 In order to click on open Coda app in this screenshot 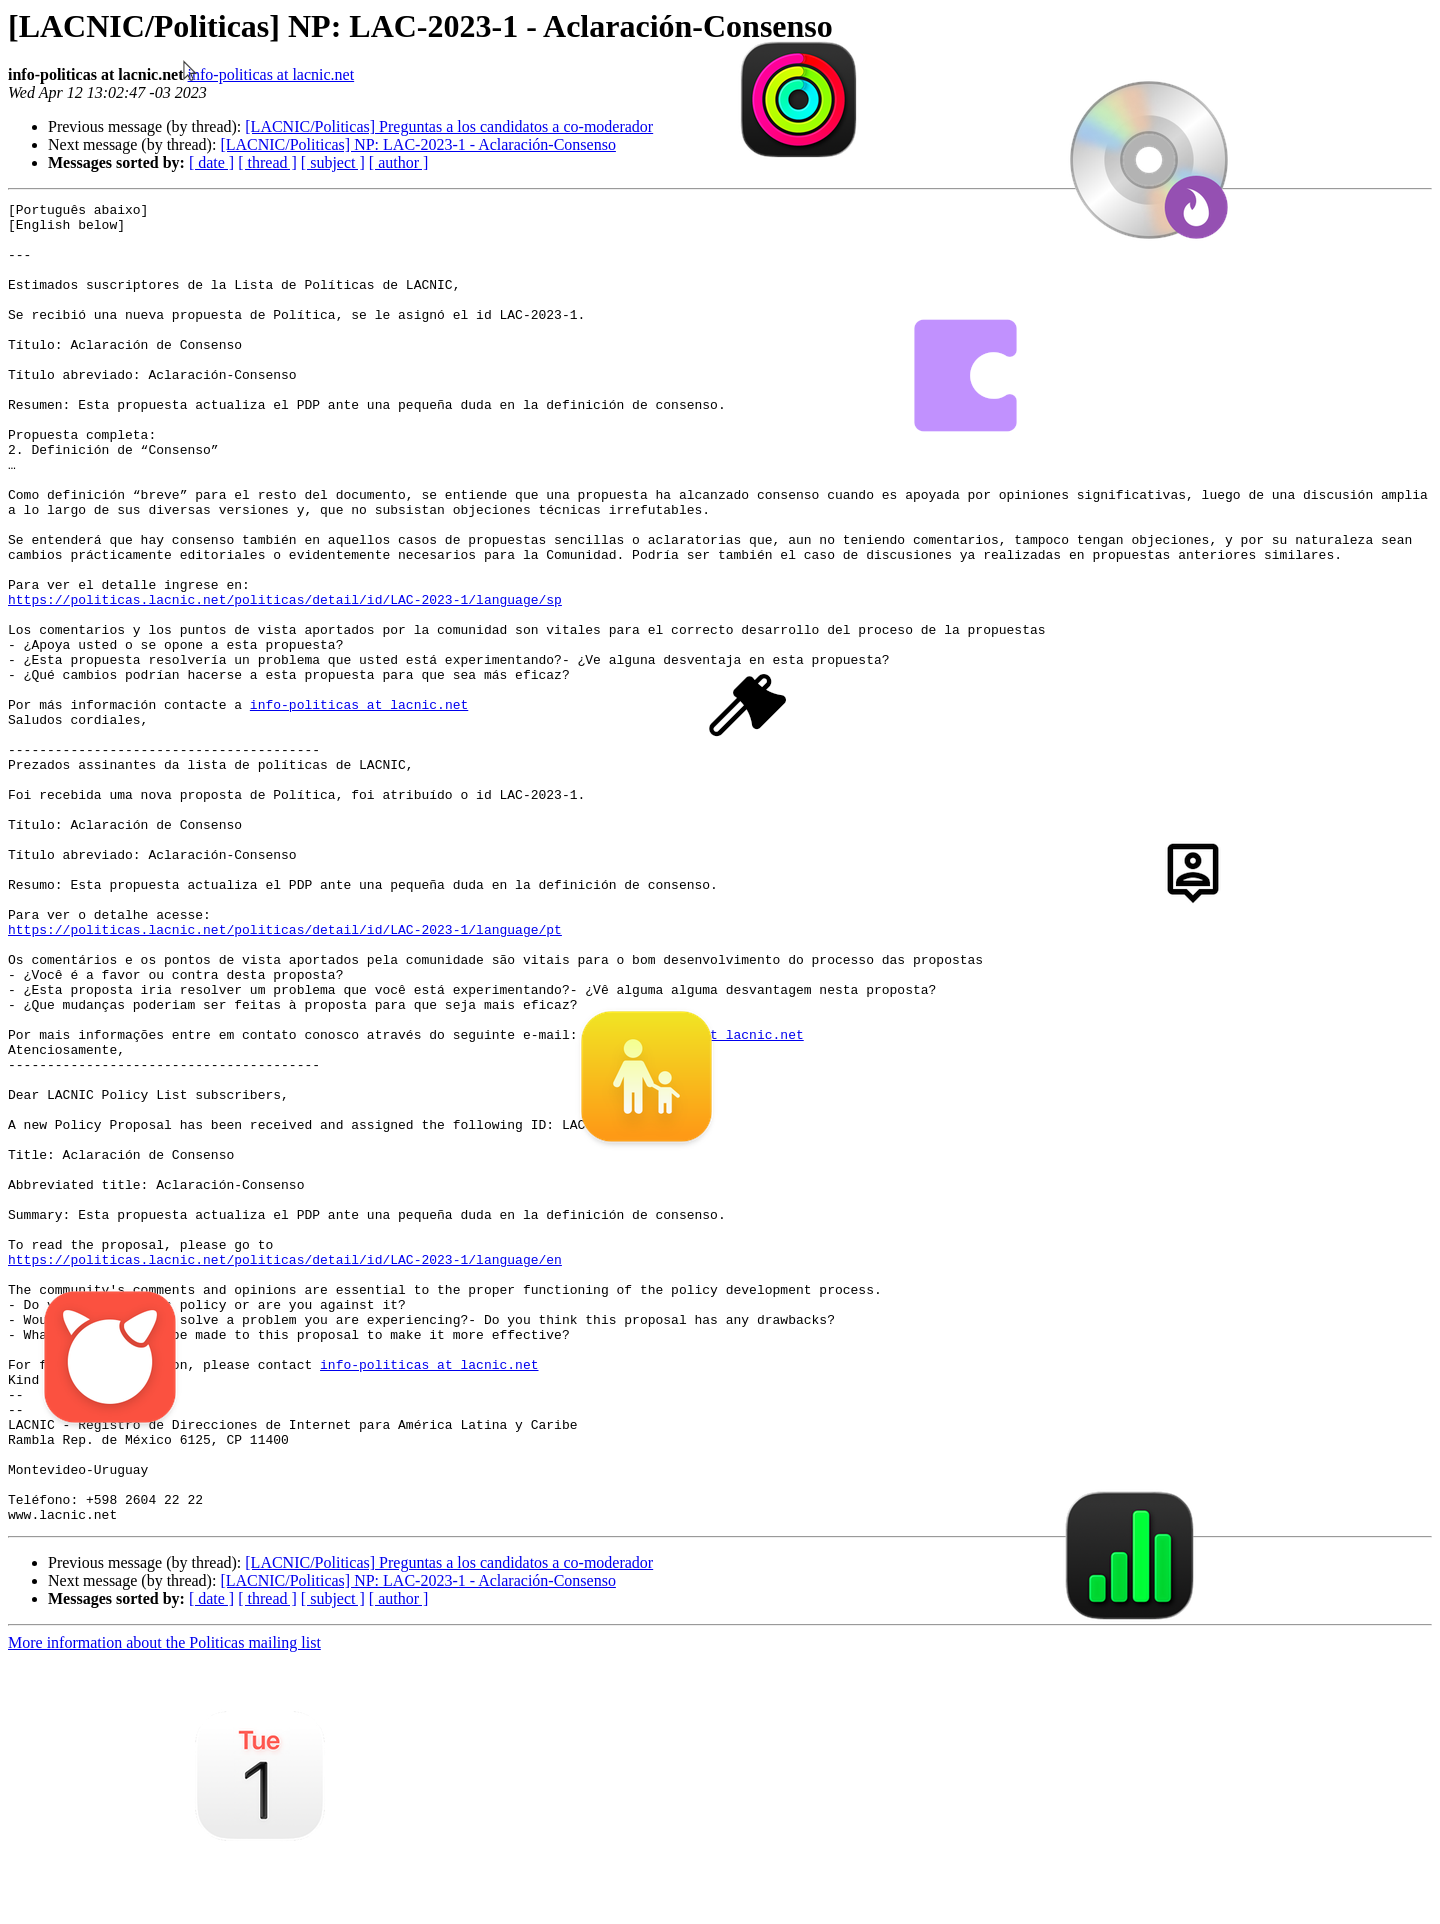, I will do `click(965, 375)`.